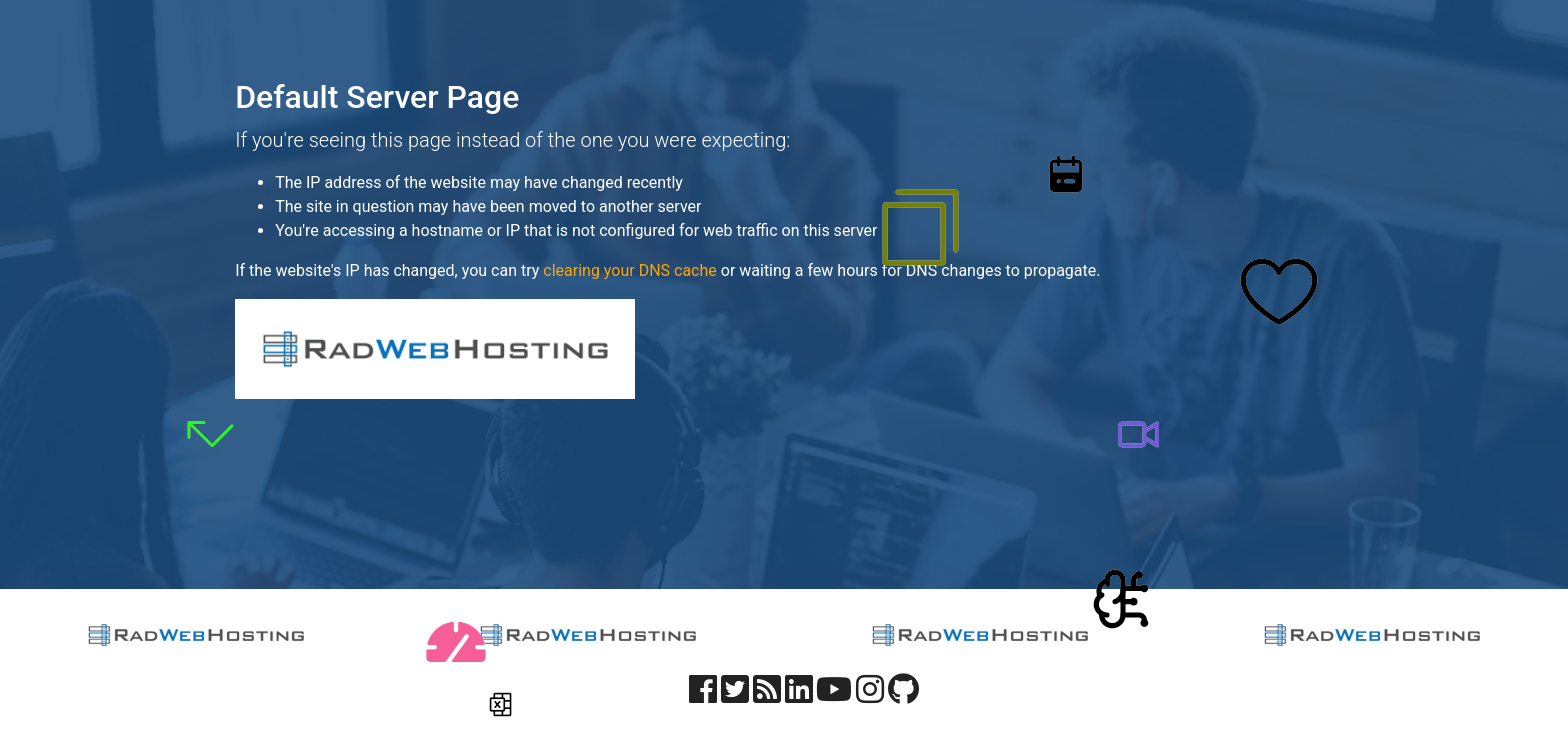 This screenshot has width=1568, height=736. Describe the element at coordinates (456, 645) in the screenshot. I see `view performance metrics or speed` at that location.